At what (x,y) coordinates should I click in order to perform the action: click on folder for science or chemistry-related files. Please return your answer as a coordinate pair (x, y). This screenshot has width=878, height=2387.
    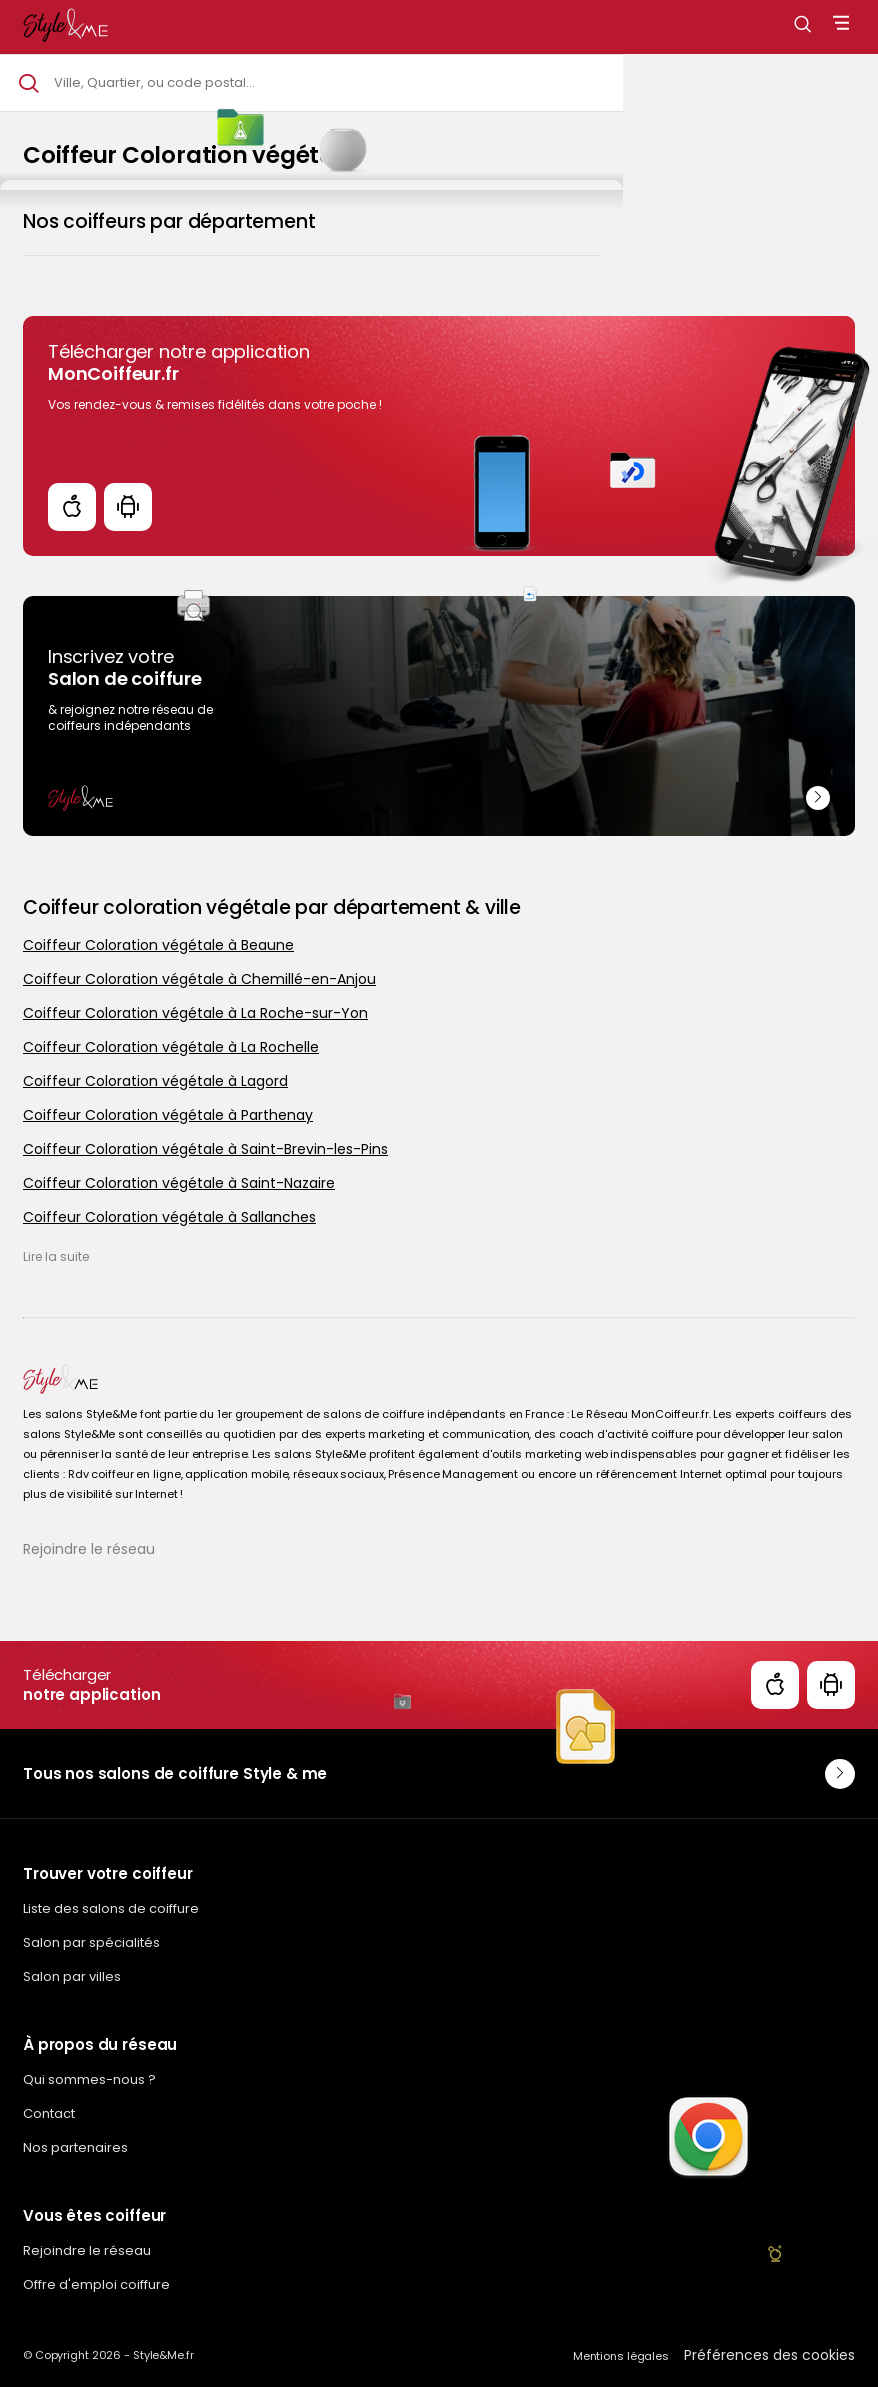
    Looking at the image, I should click on (240, 128).